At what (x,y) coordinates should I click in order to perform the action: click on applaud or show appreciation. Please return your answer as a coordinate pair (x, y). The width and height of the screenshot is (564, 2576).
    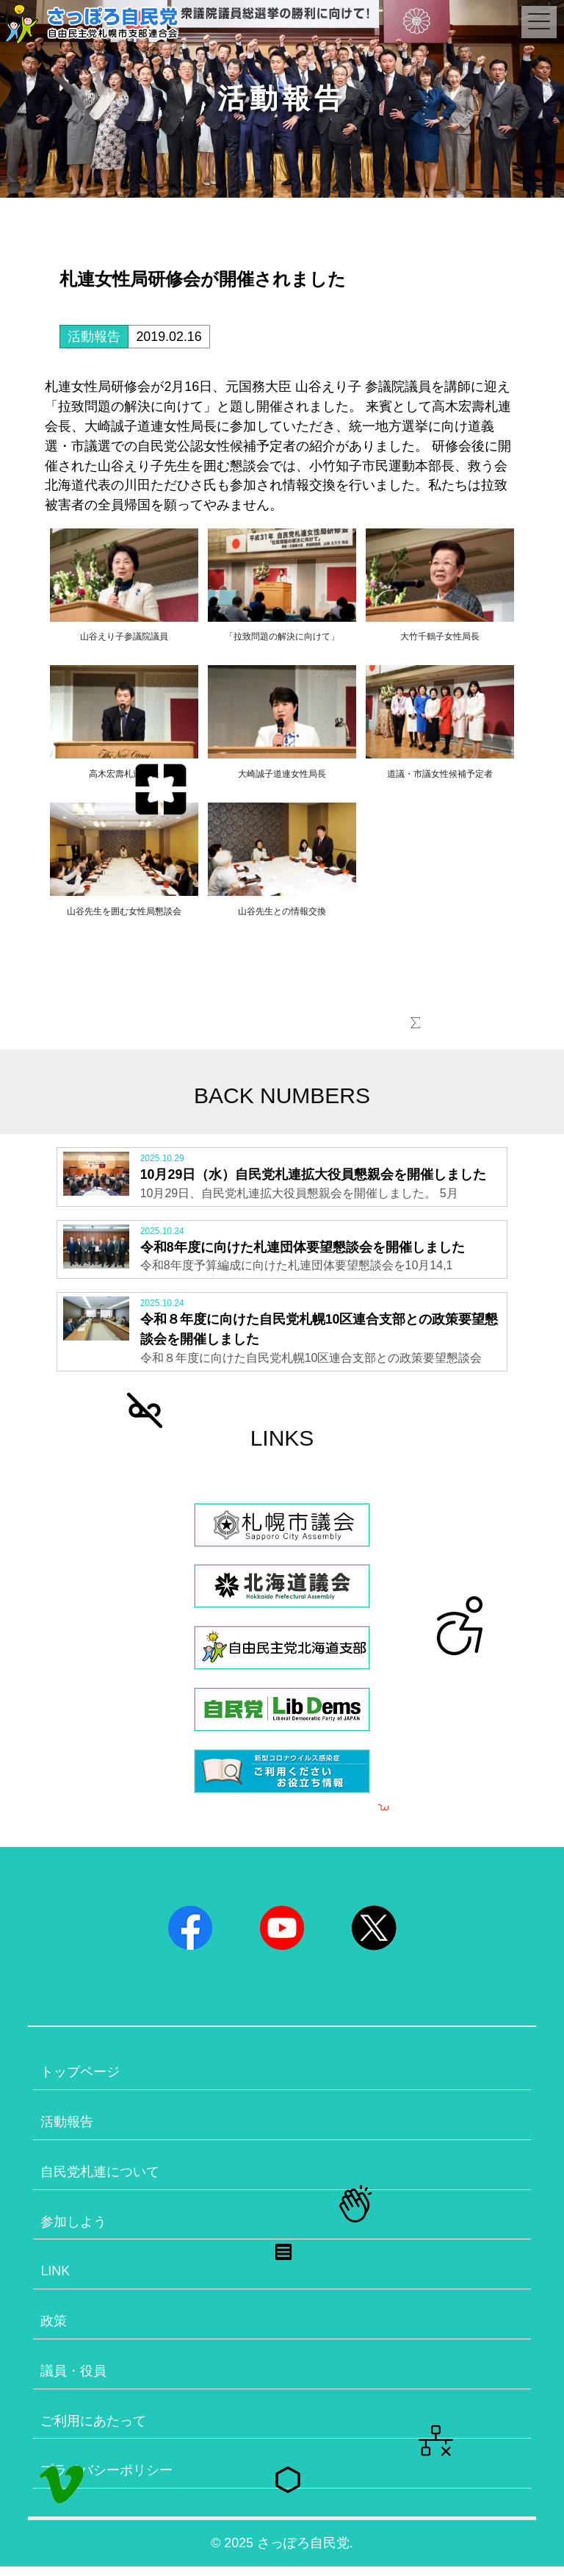
    Looking at the image, I should click on (355, 2203).